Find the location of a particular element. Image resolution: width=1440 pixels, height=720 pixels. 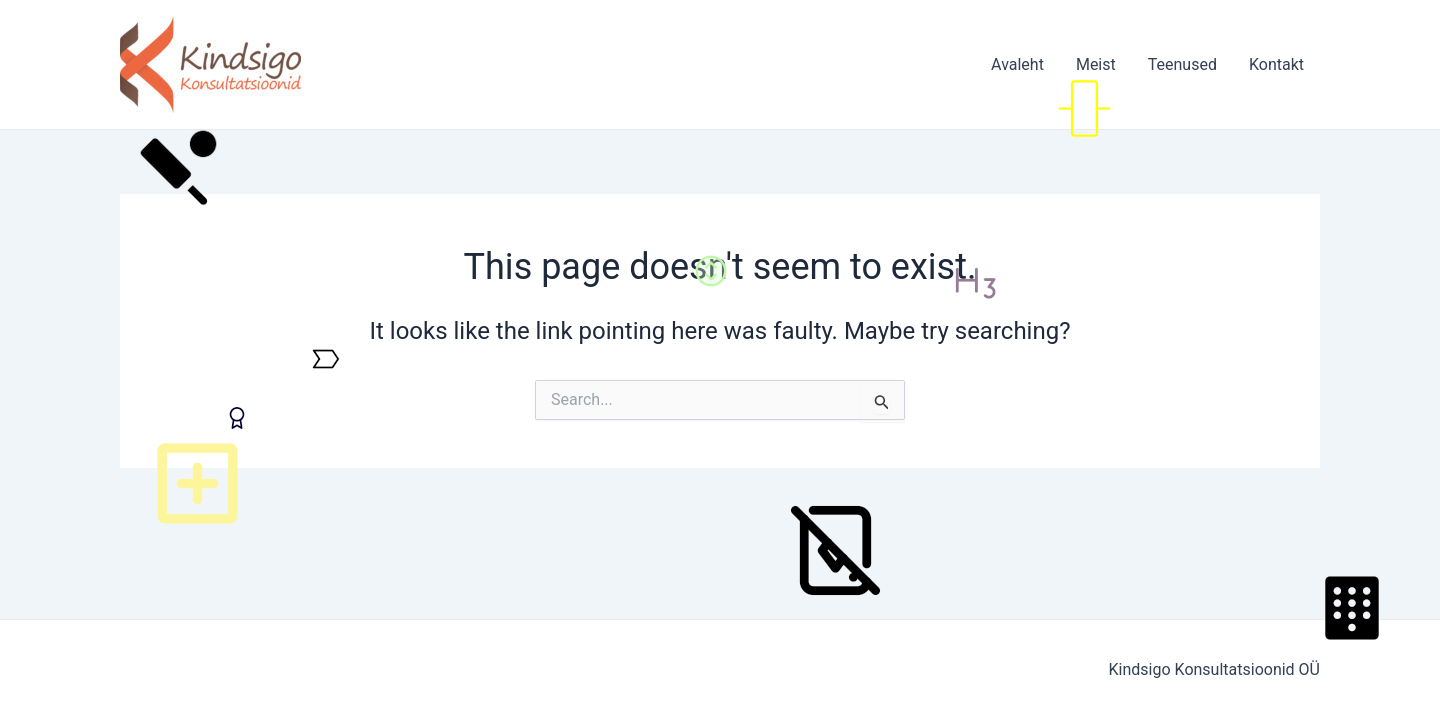

view achievements or awards is located at coordinates (237, 418).